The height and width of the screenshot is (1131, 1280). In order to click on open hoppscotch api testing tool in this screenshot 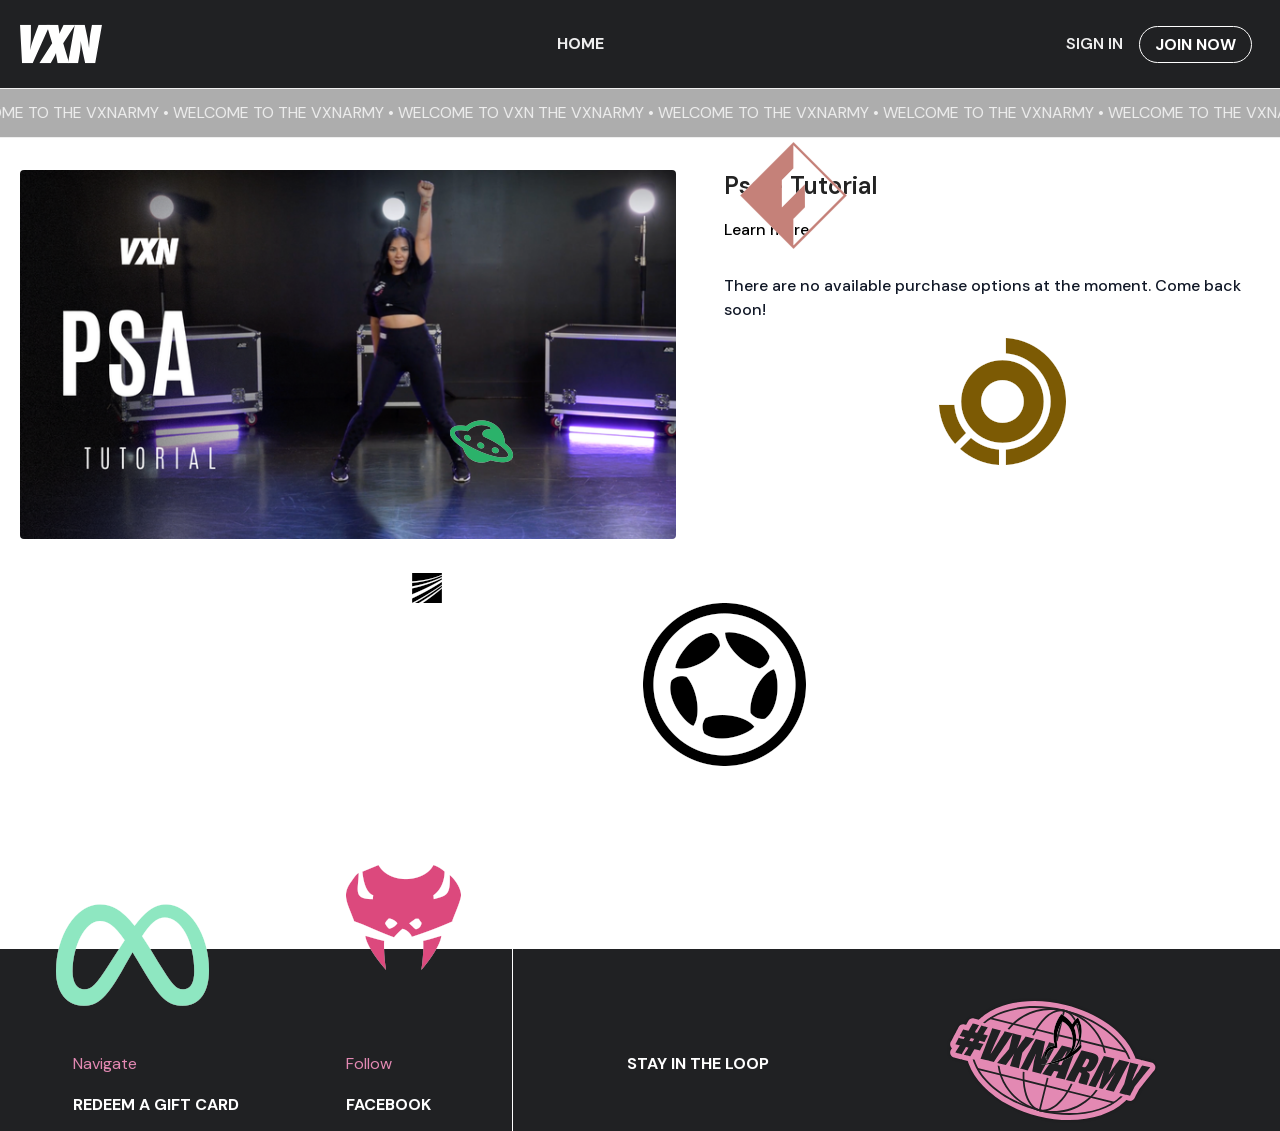, I will do `click(481, 441)`.